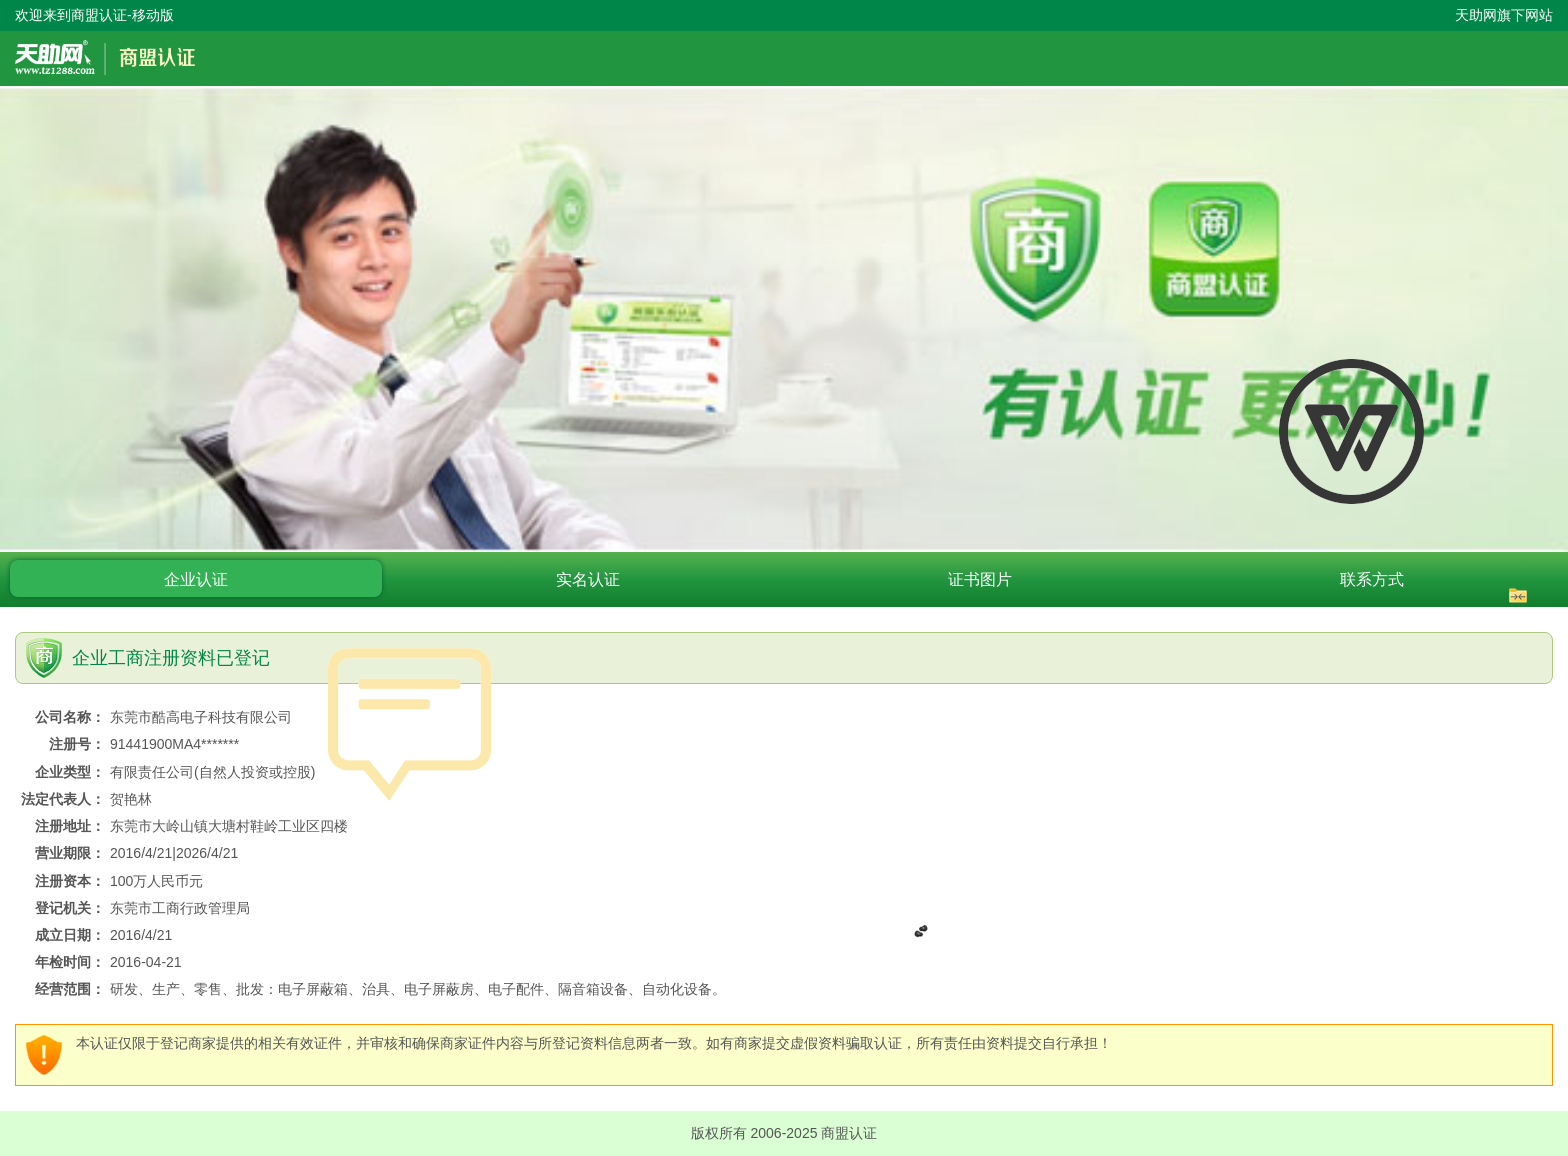 Image resolution: width=1568 pixels, height=1156 pixels. What do you see at coordinates (1351, 431) in the screenshot?
I see `open wps office application` at bounding box center [1351, 431].